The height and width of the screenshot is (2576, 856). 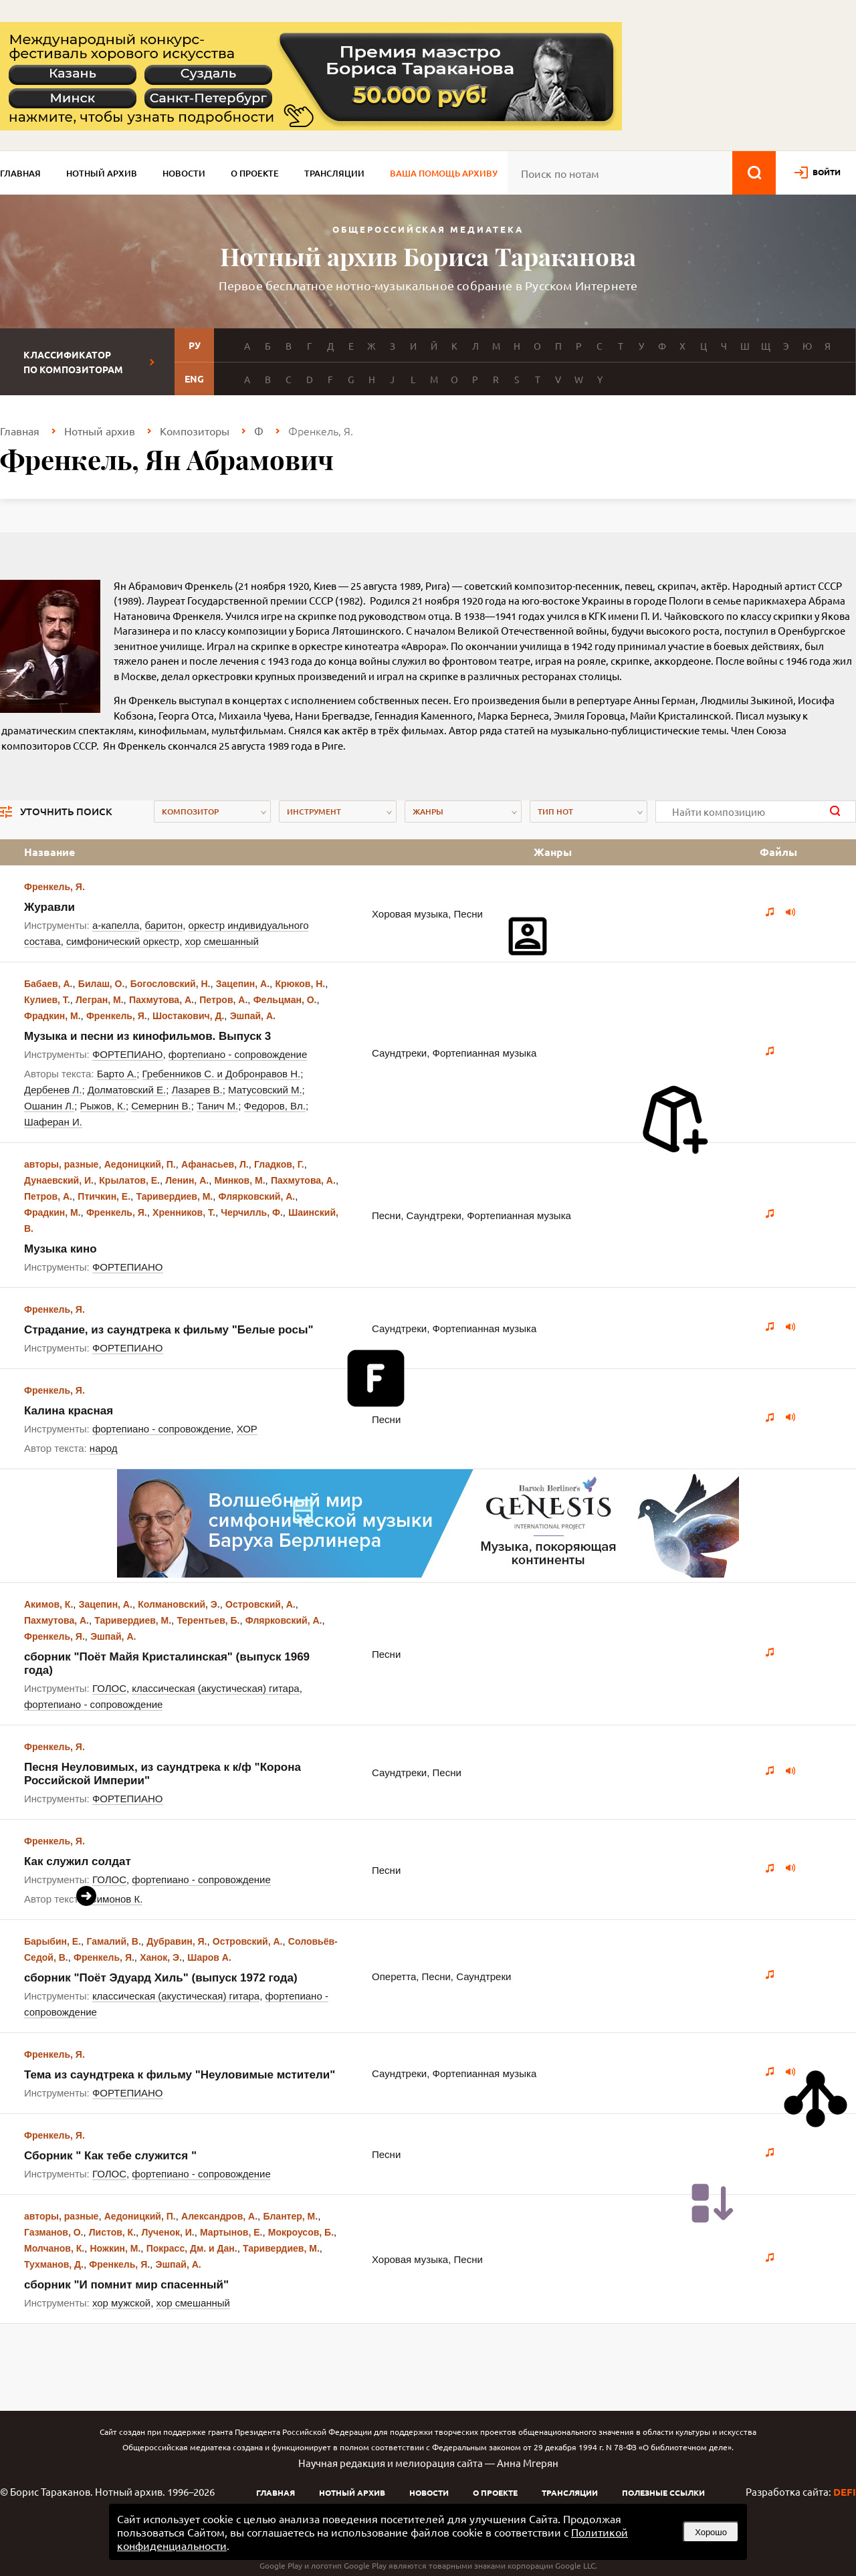 What do you see at coordinates (528, 936) in the screenshot?
I see `view your account profile` at bounding box center [528, 936].